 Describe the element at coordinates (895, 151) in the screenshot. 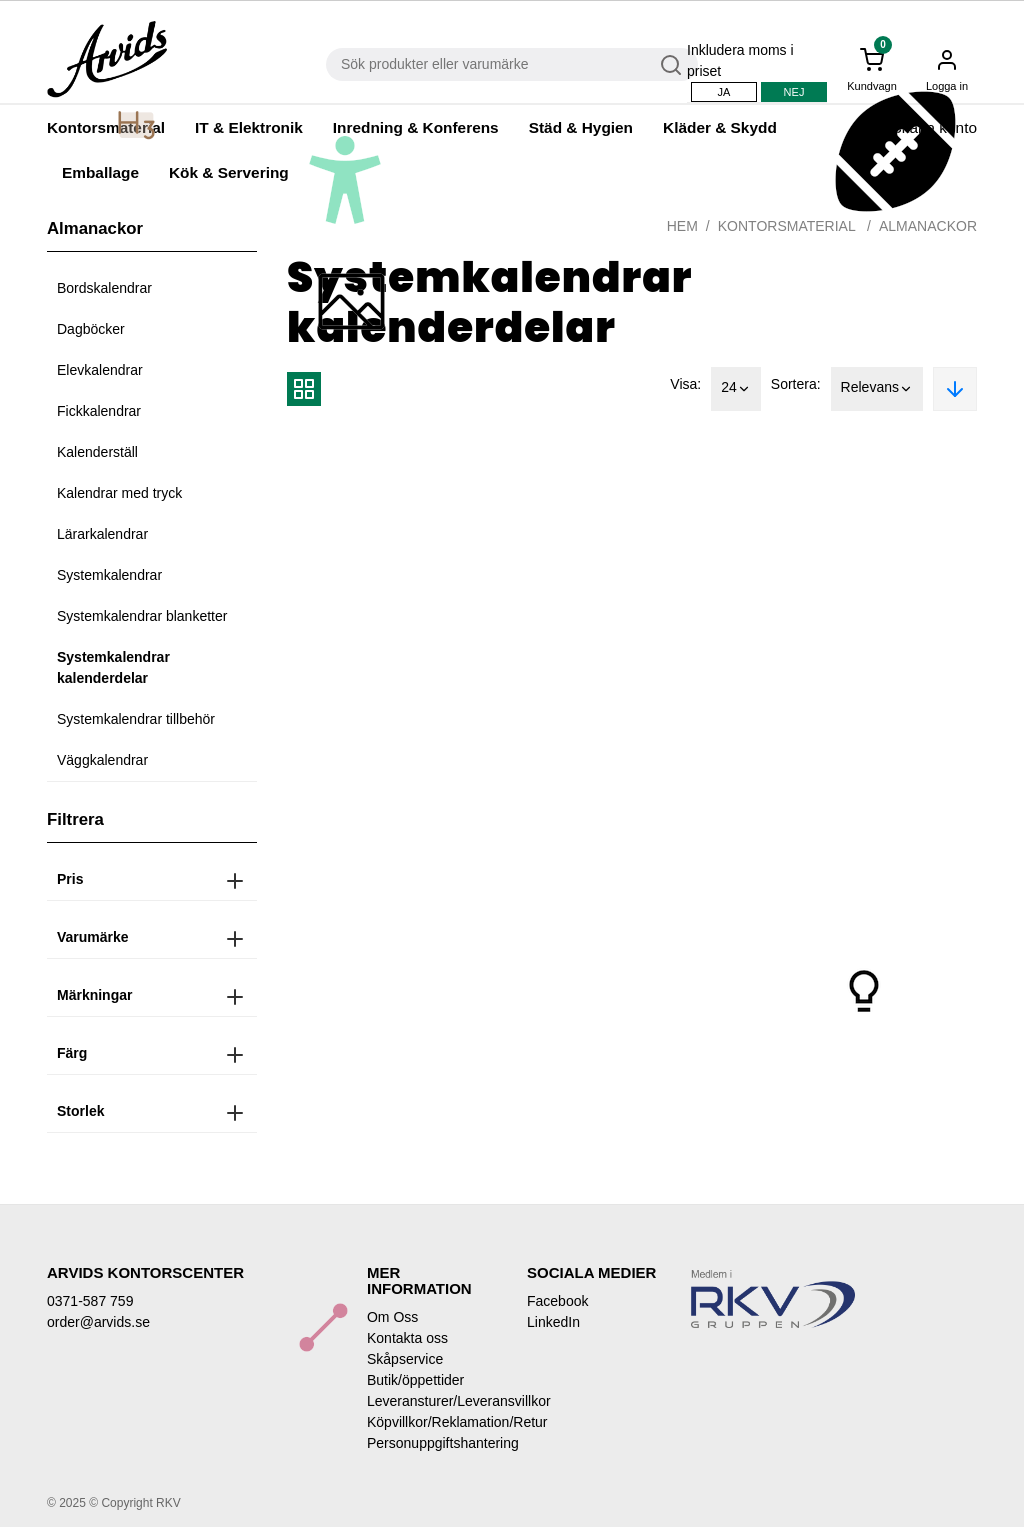

I see `view sports scores or updates` at that location.